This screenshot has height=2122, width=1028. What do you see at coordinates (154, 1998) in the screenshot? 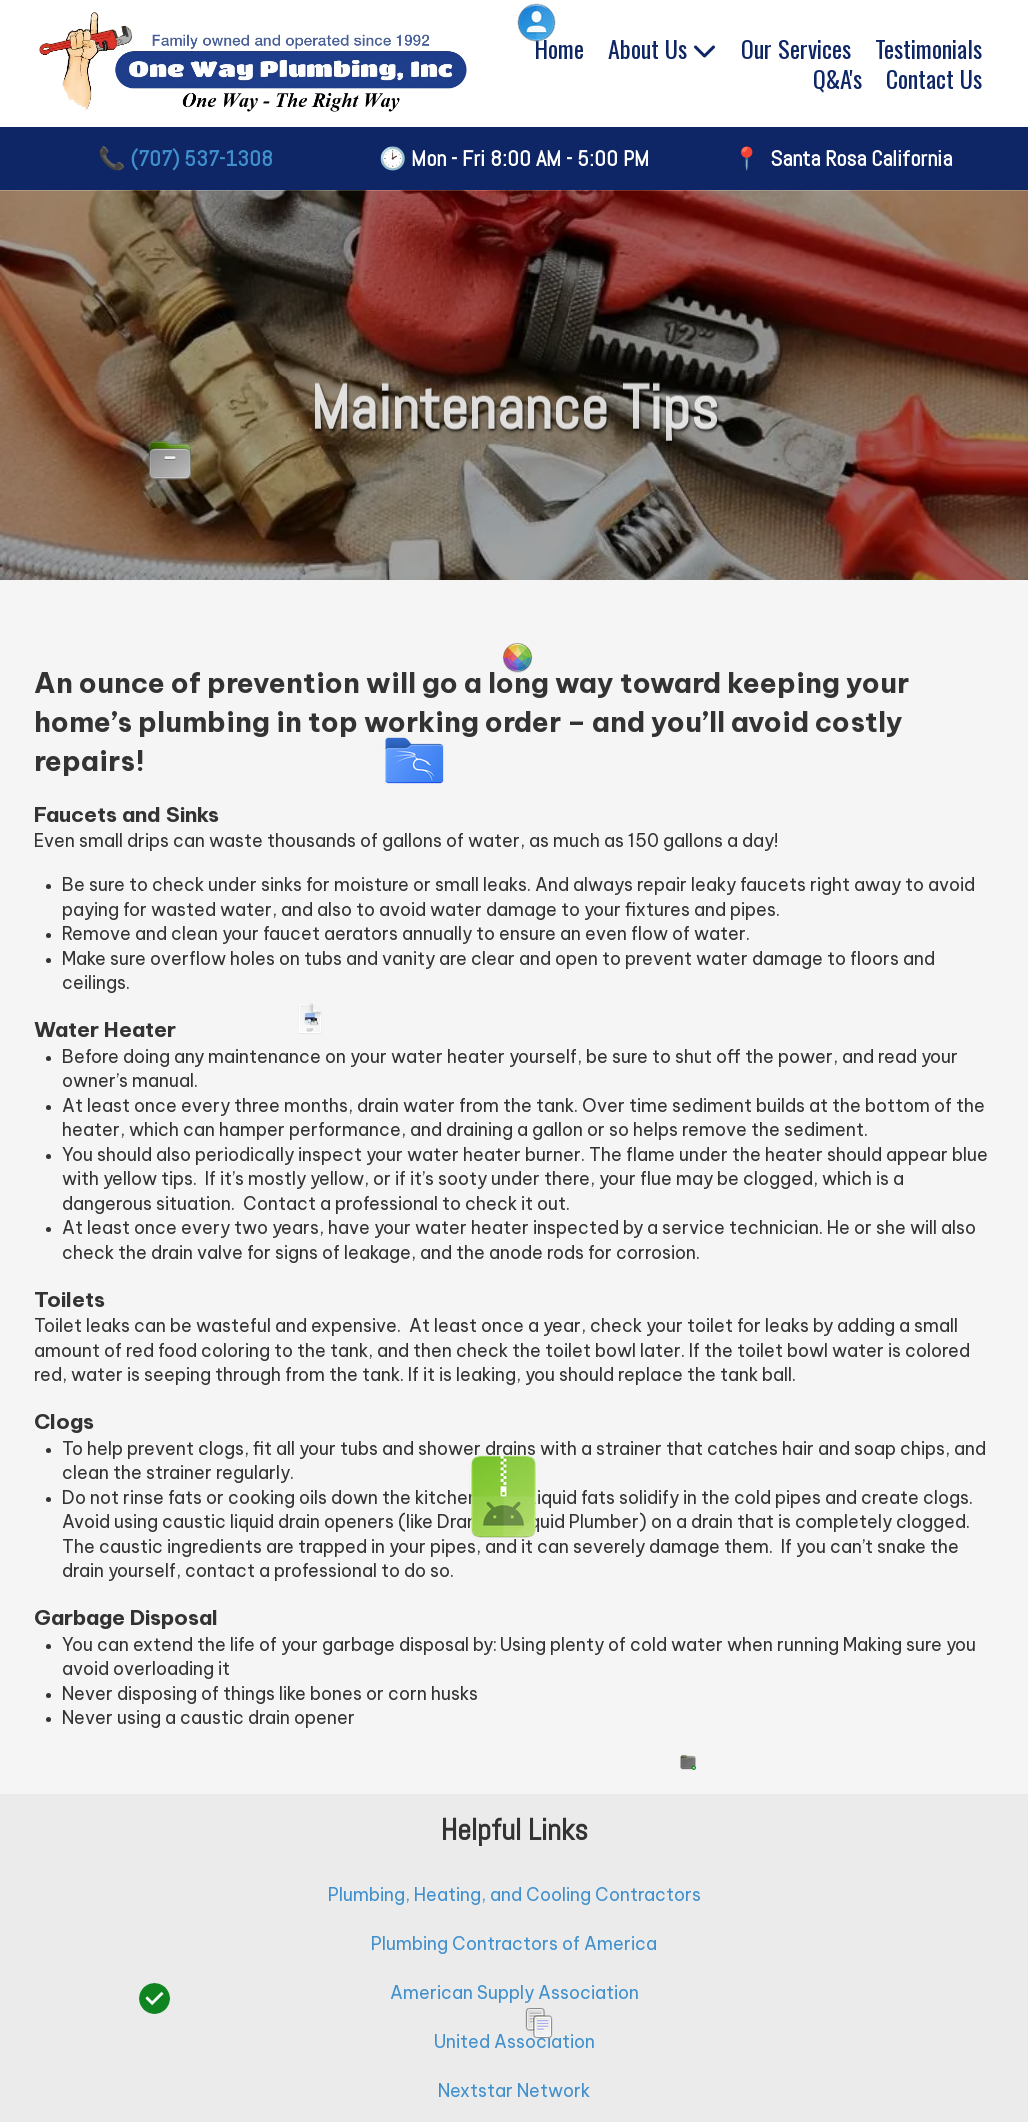
I see `apply email filters to your mailbox` at bounding box center [154, 1998].